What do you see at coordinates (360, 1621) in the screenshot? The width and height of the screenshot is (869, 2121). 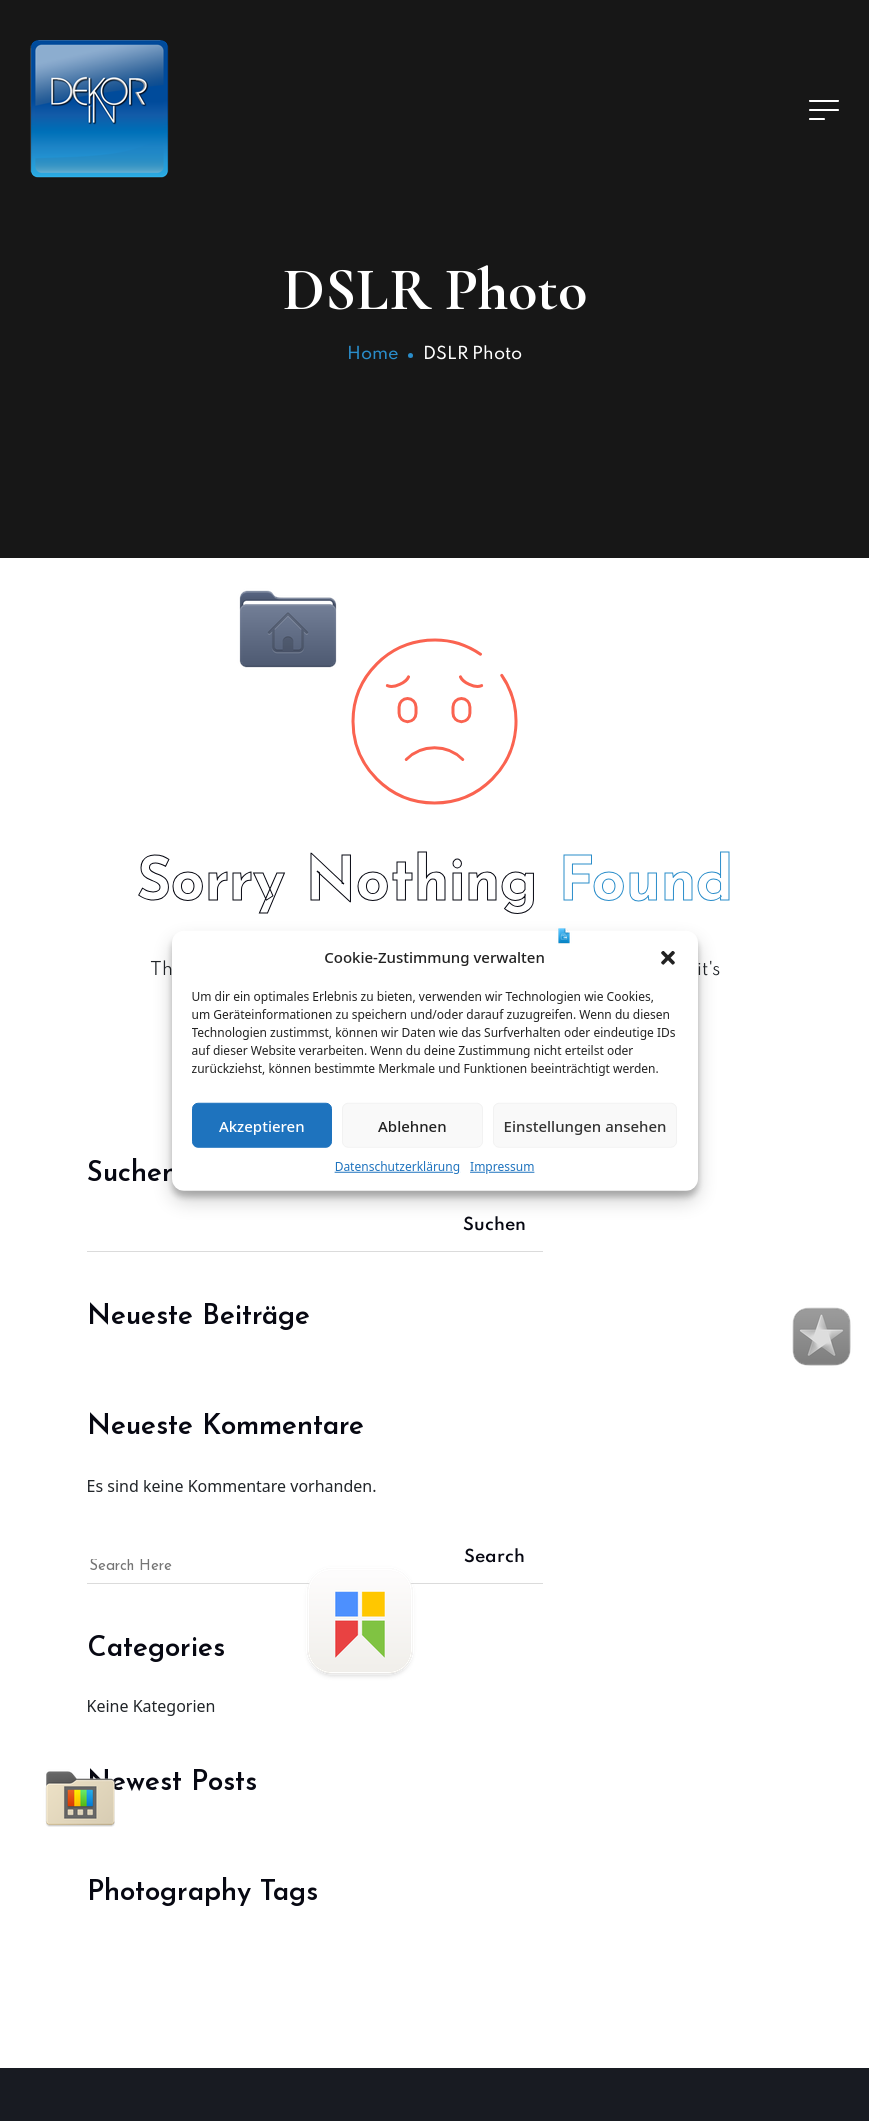 I see `open snipaste screenshot and annotation tool` at bounding box center [360, 1621].